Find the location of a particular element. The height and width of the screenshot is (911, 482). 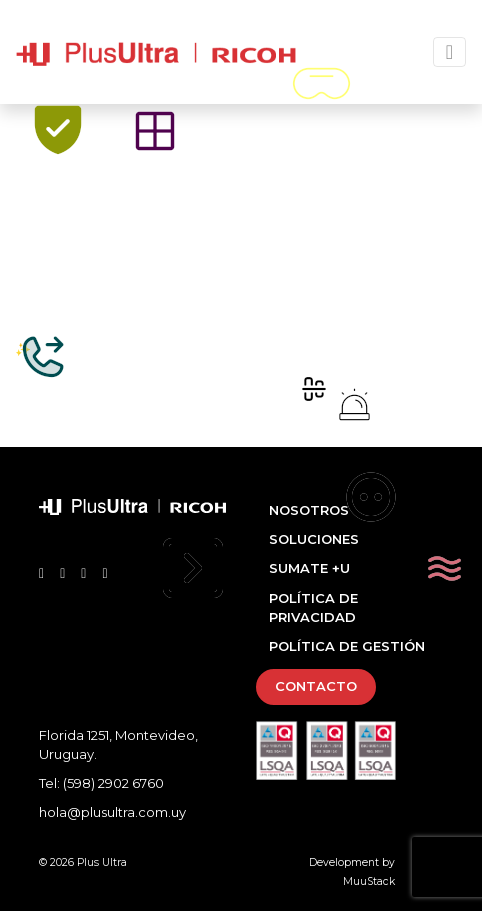

view items in grid layout is located at coordinates (155, 131).